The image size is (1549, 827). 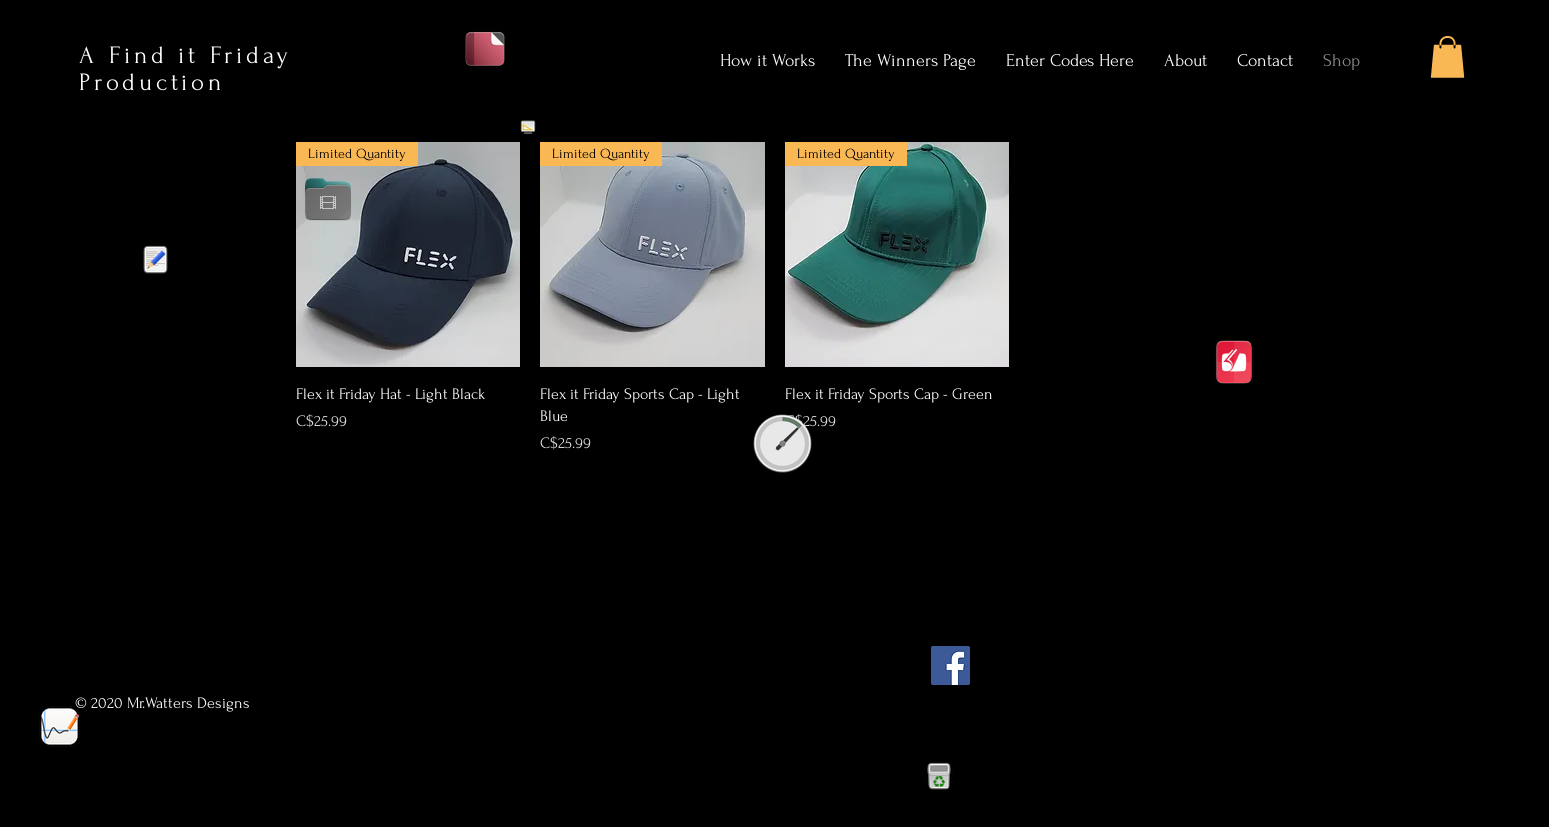 What do you see at coordinates (485, 48) in the screenshot?
I see `change desktop wallpaper settings` at bounding box center [485, 48].